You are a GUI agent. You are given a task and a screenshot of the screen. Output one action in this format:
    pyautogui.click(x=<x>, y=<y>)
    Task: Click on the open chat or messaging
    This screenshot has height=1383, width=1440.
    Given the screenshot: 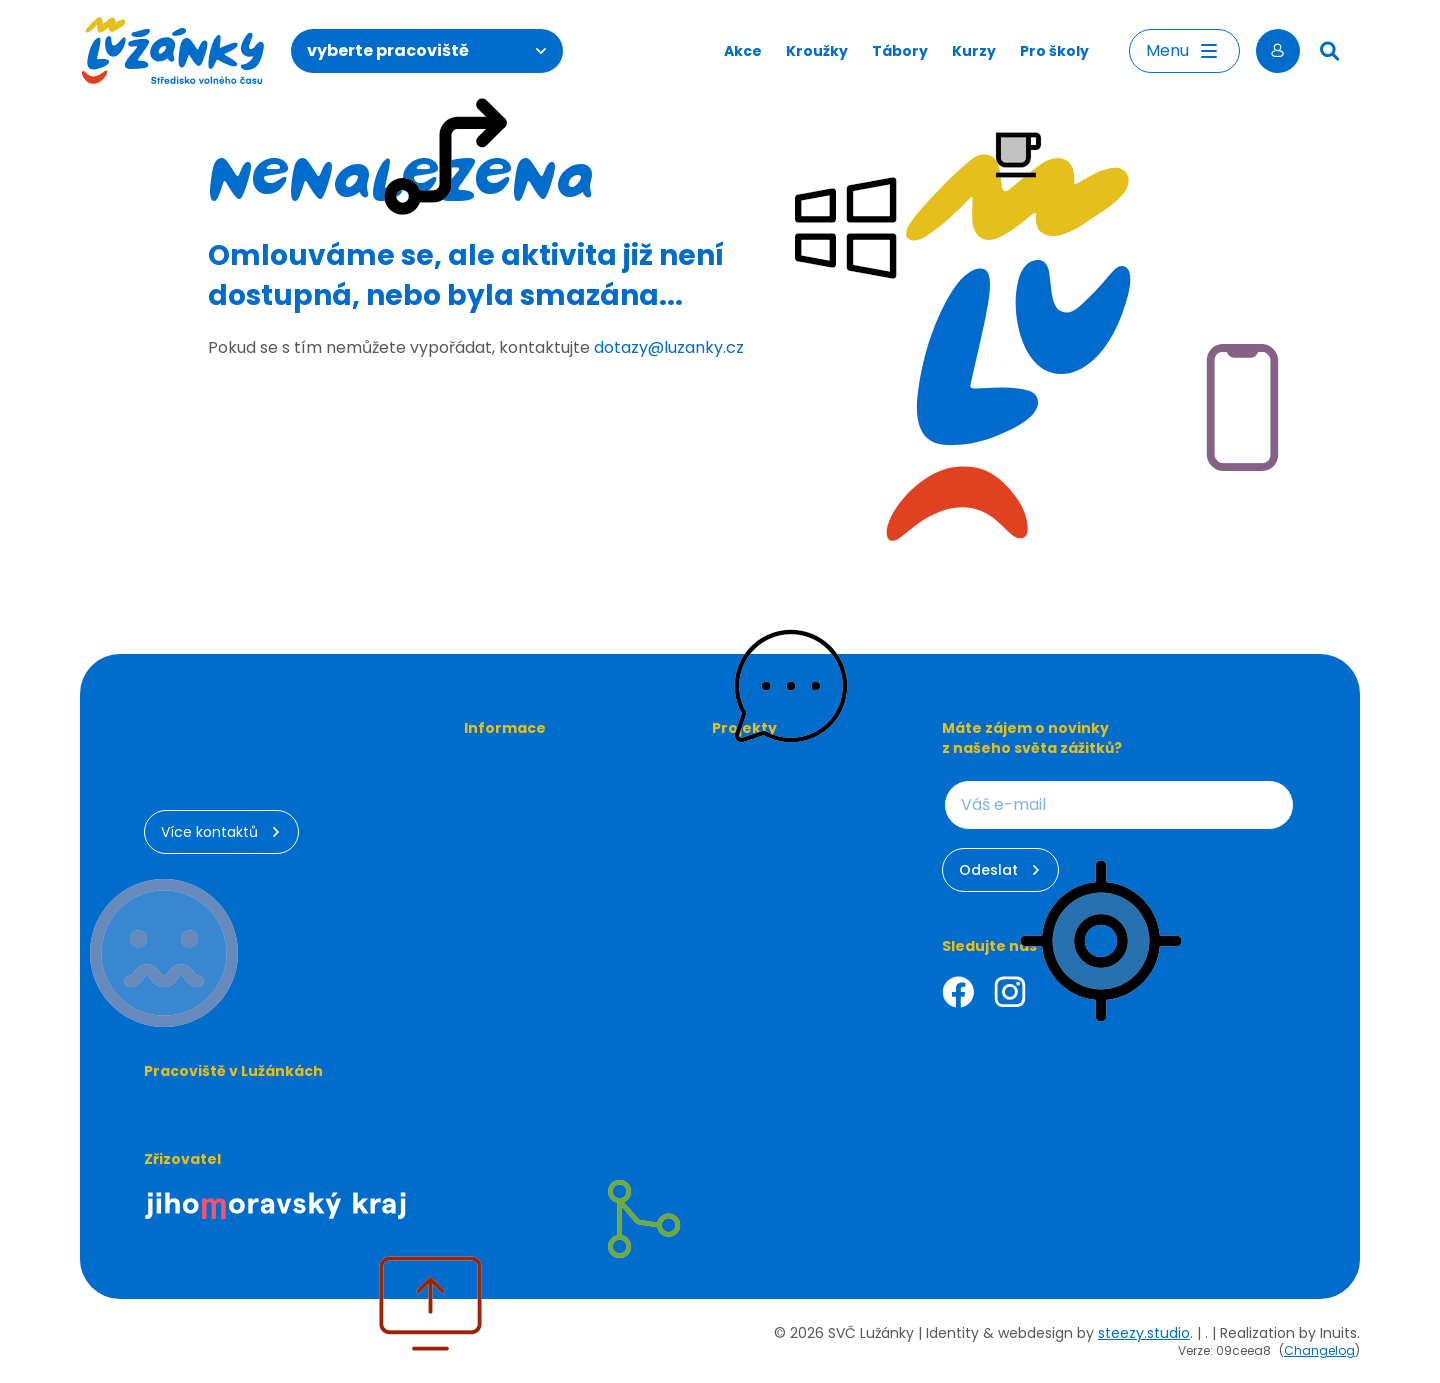 What is the action you would take?
    pyautogui.click(x=791, y=686)
    